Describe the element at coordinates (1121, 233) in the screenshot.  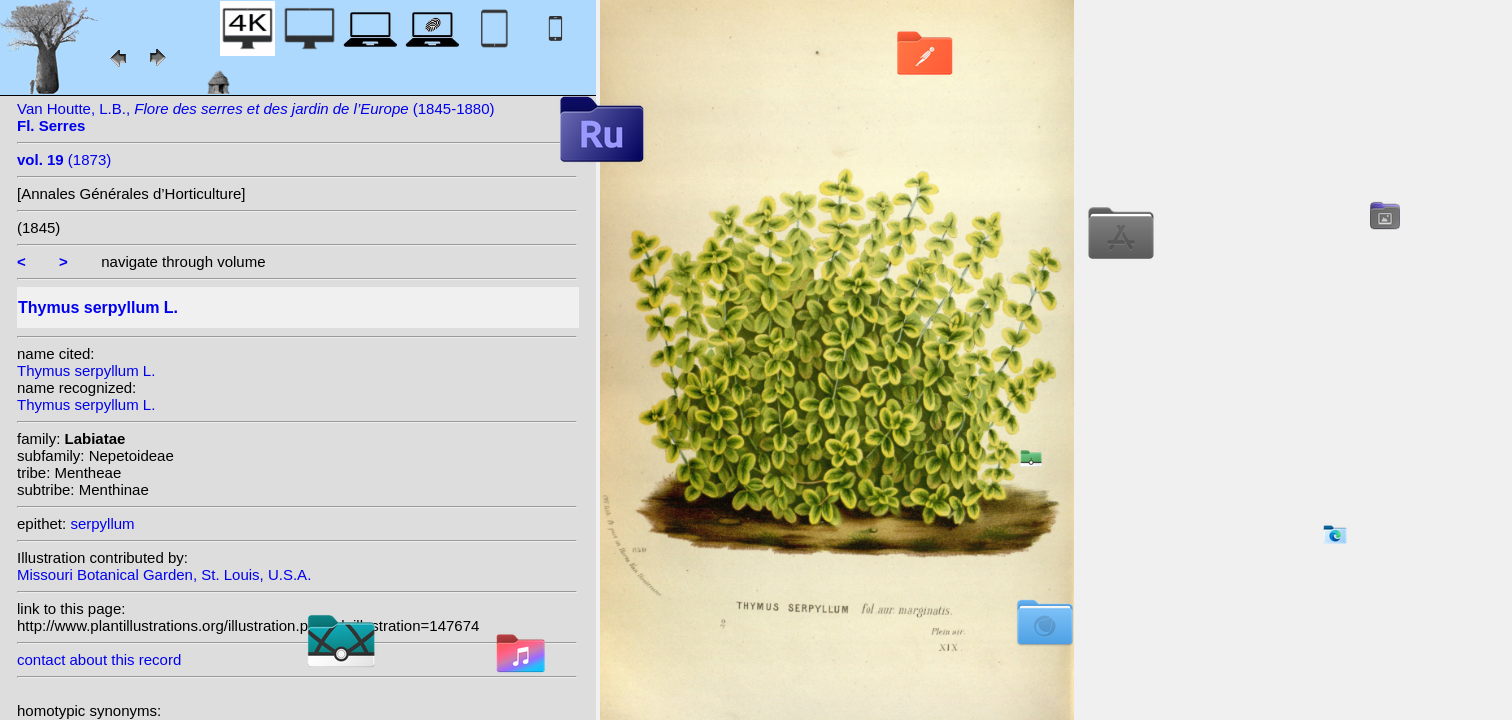
I see `open templates folder` at that location.